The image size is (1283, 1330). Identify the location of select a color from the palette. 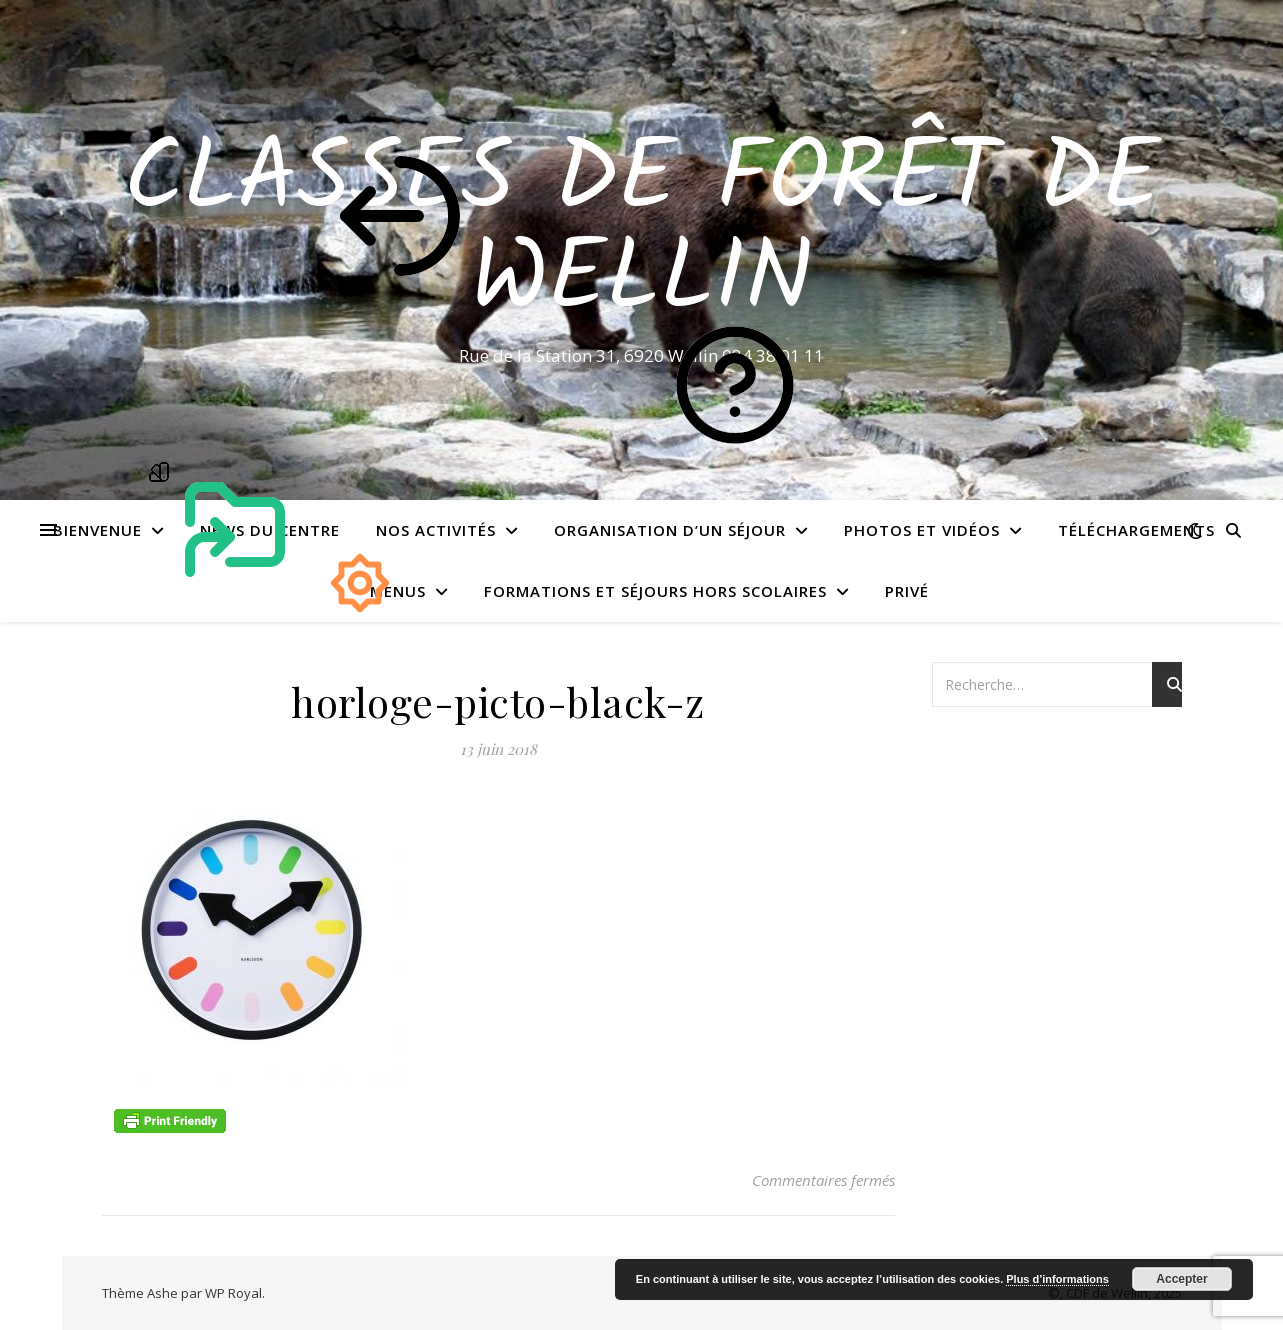
(159, 472).